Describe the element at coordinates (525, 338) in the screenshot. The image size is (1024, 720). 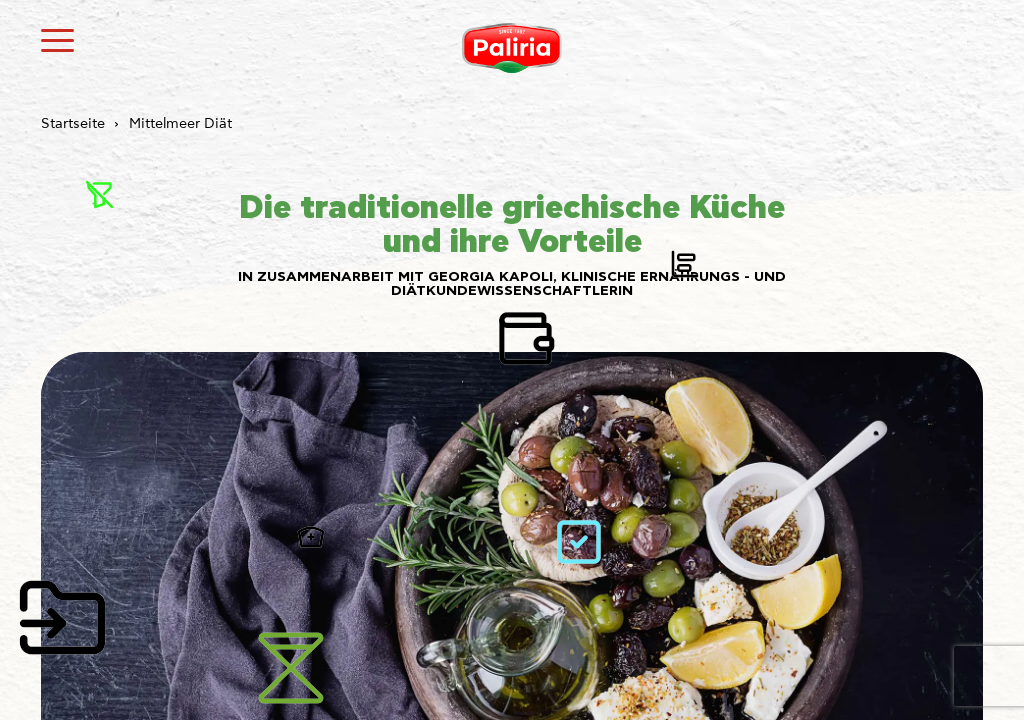
I see `access your digital wallet` at that location.